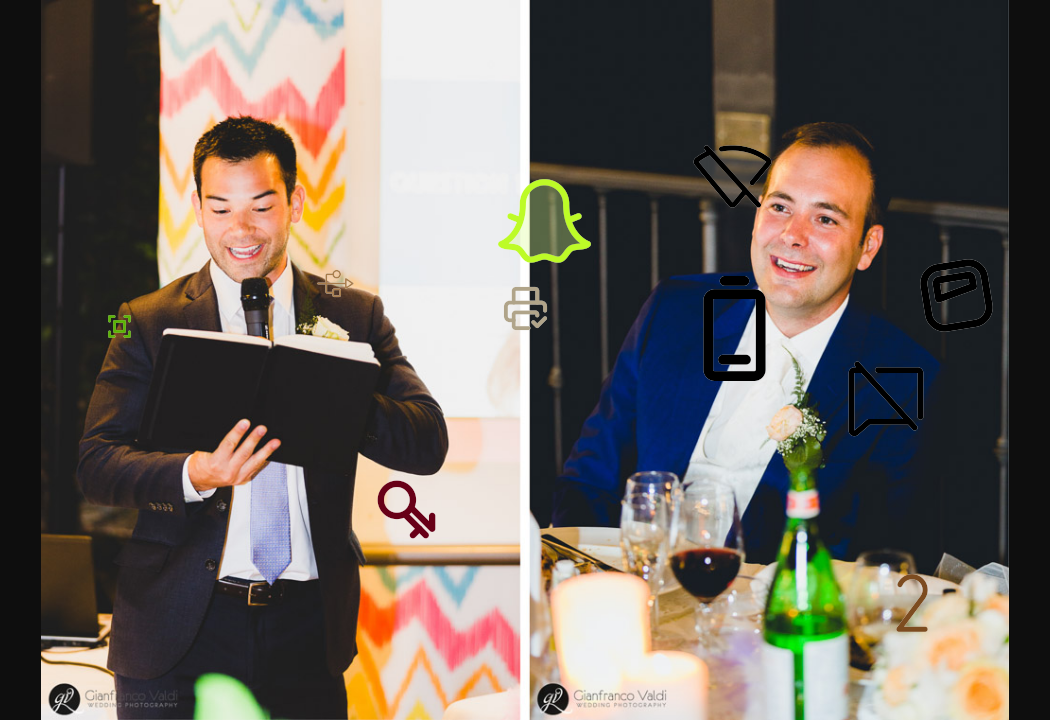 Image resolution: width=1050 pixels, height=720 pixels. What do you see at coordinates (886, 396) in the screenshot?
I see `mute or disable chat notifications` at bounding box center [886, 396].